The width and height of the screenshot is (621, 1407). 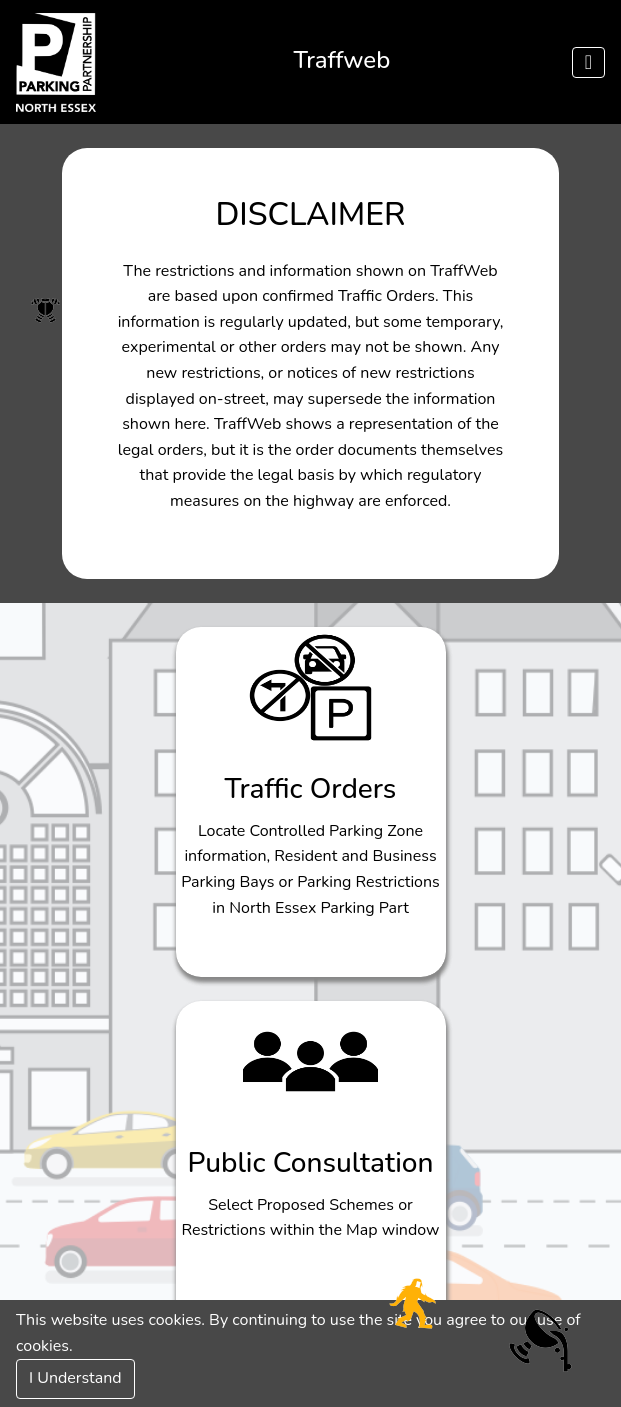 What do you see at coordinates (540, 1340) in the screenshot?
I see `pour or serve a drink` at bounding box center [540, 1340].